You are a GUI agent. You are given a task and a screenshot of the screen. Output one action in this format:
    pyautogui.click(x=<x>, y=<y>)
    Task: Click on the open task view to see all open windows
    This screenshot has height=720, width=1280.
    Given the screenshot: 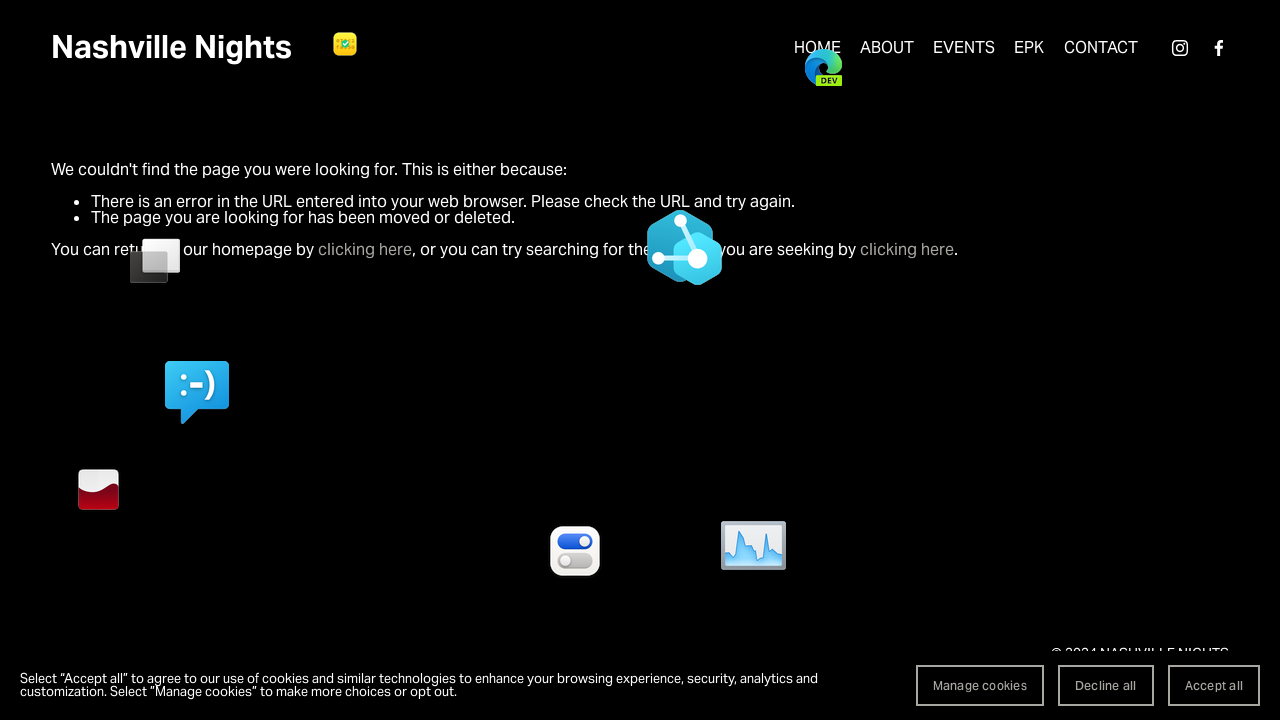 What is the action you would take?
    pyautogui.click(x=155, y=262)
    